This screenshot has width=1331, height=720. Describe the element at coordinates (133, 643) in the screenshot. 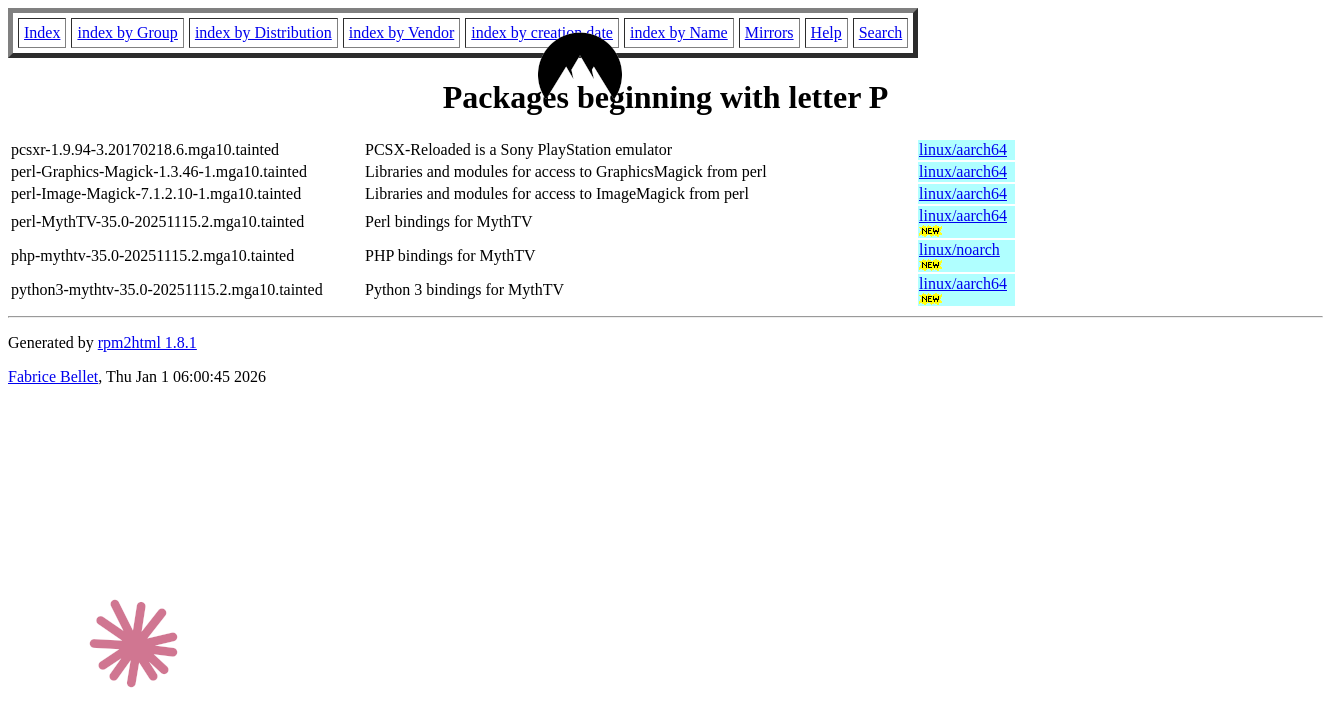

I see `open the Claude AI assistant` at that location.